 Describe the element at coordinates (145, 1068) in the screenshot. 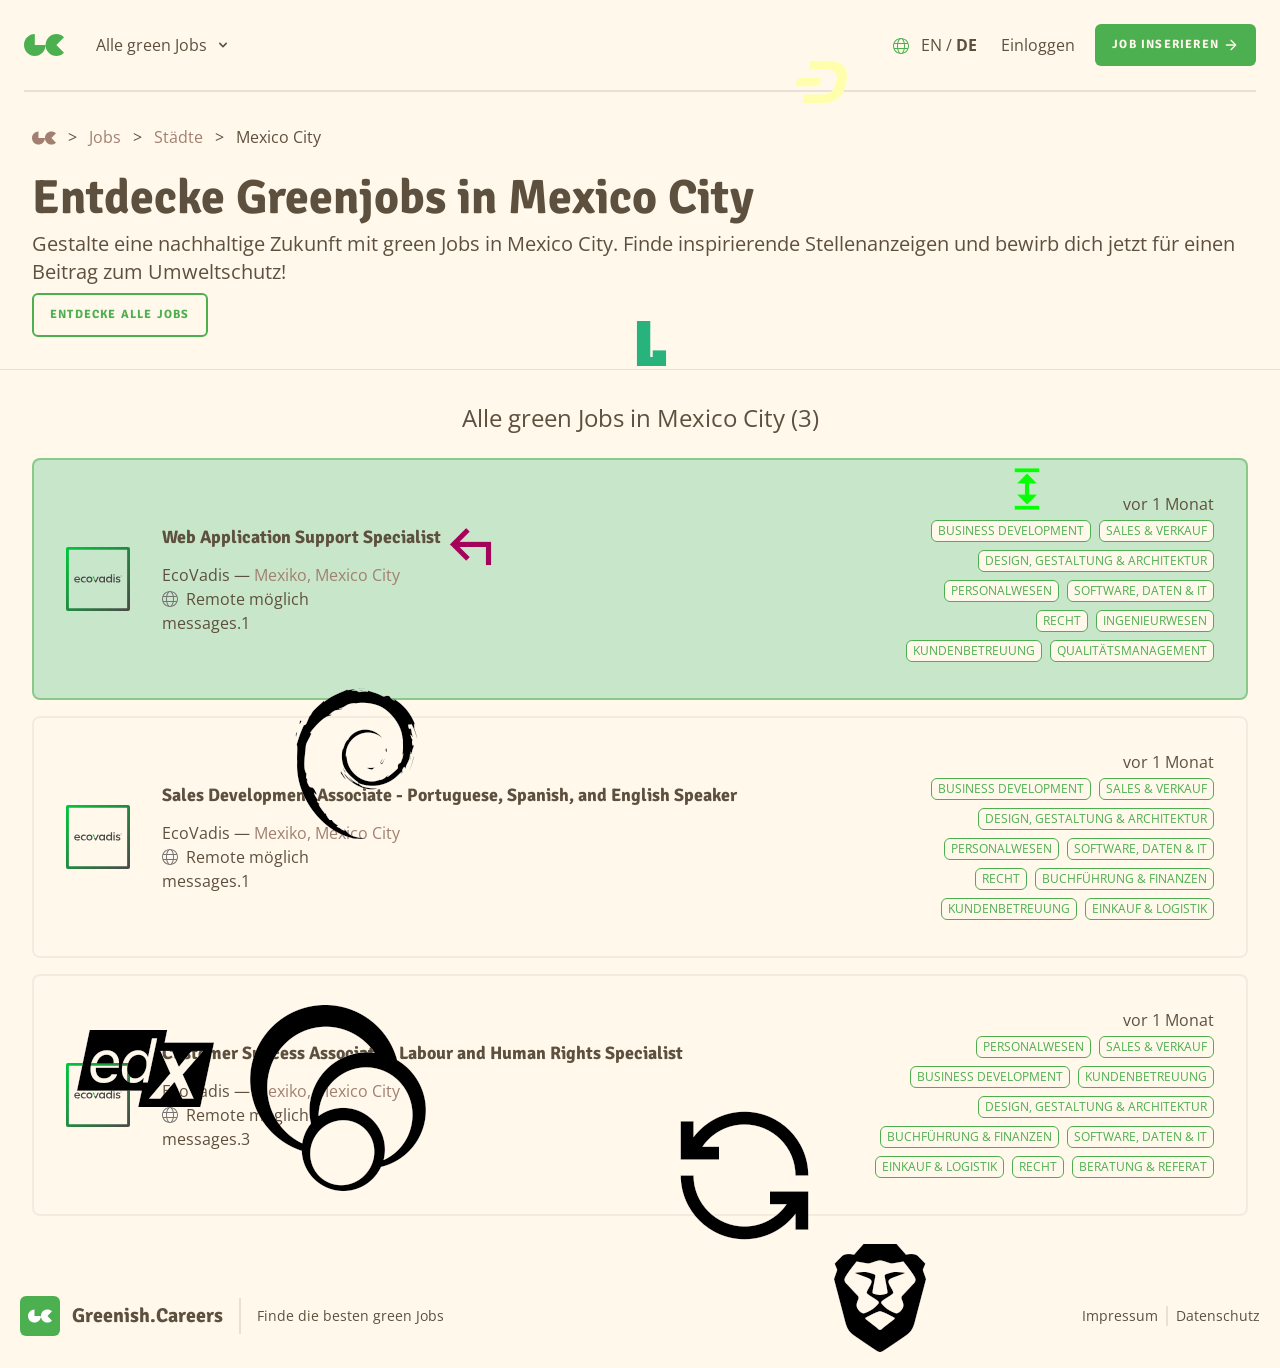

I see `open the edX learning platform` at that location.